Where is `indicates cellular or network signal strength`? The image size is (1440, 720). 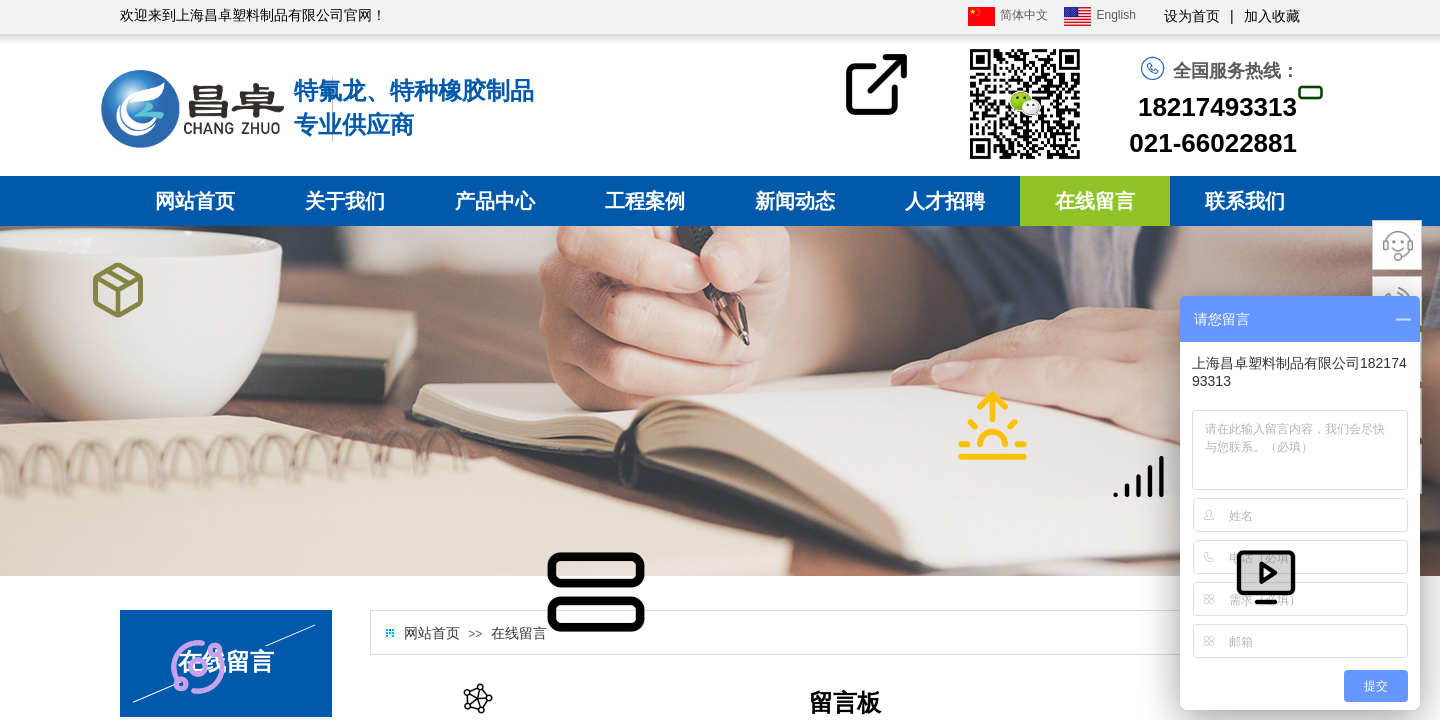 indicates cellular or network signal strength is located at coordinates (1138, 476).